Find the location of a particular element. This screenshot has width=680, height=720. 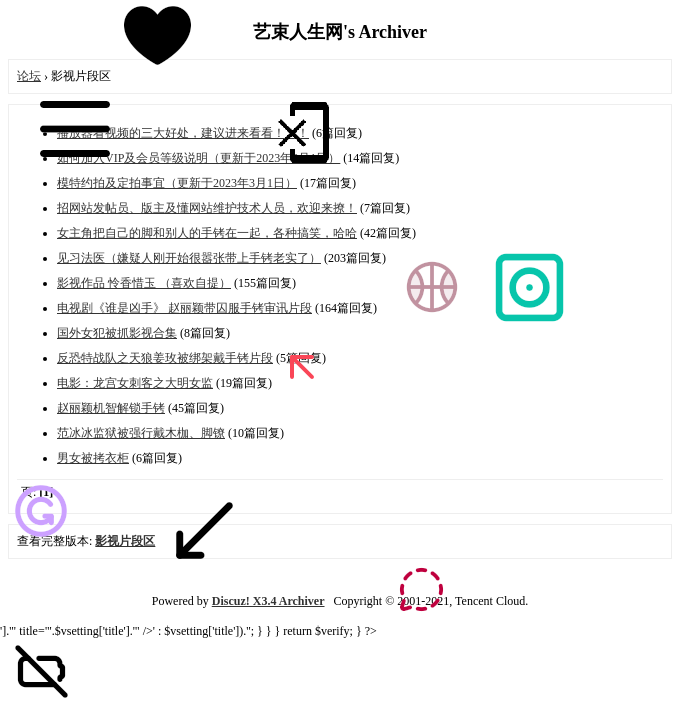

open Grammarly writing assistant is located at coordinates (41, 511).